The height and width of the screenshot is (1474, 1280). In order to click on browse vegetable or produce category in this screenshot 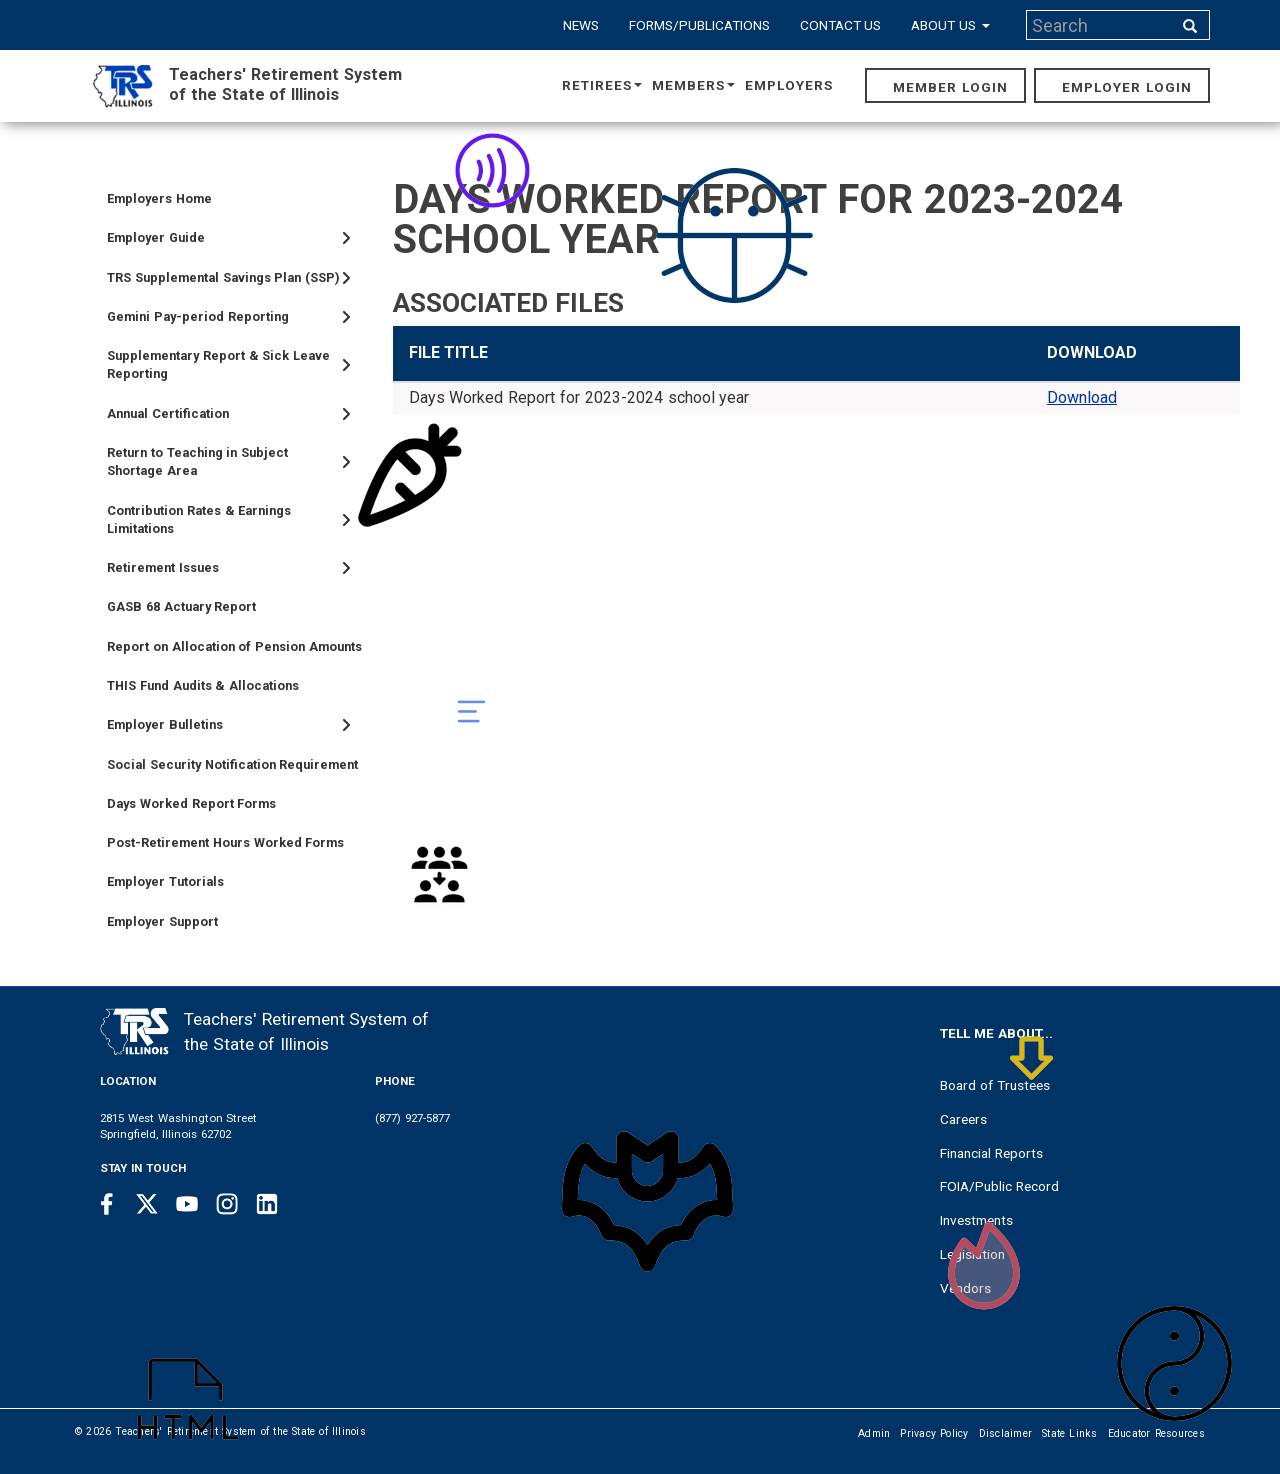, I will do `click(408, 477)`.